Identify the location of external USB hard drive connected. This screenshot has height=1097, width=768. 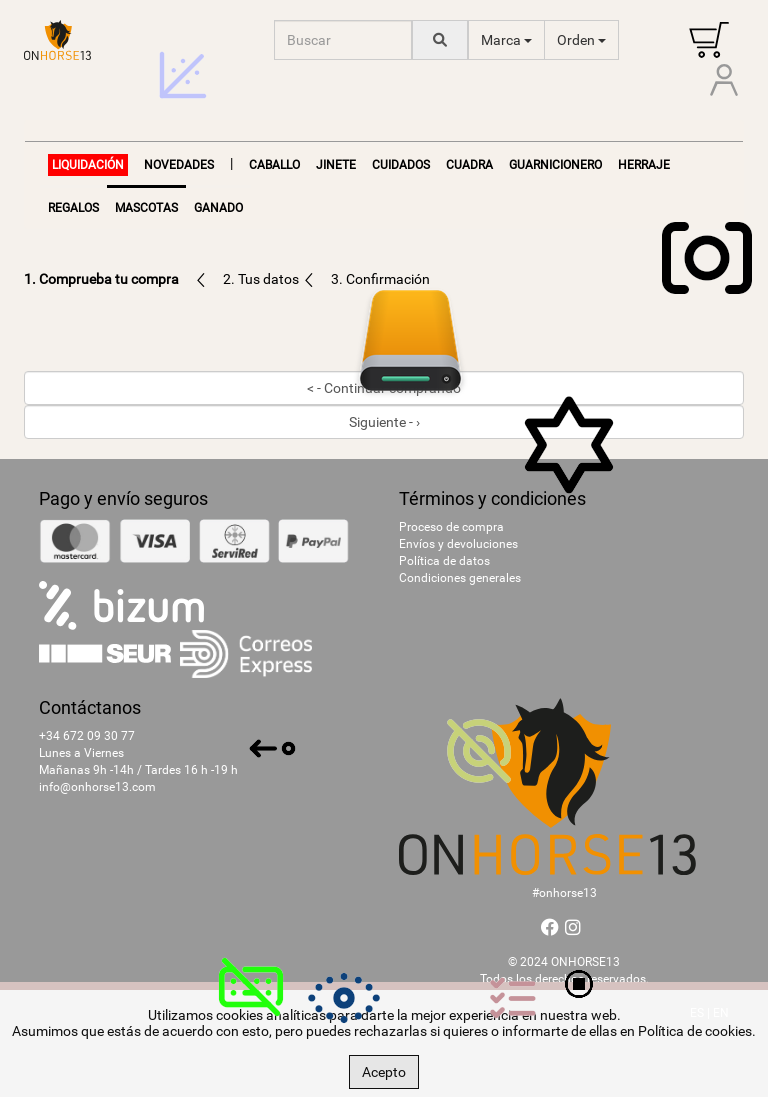
(410, 340).